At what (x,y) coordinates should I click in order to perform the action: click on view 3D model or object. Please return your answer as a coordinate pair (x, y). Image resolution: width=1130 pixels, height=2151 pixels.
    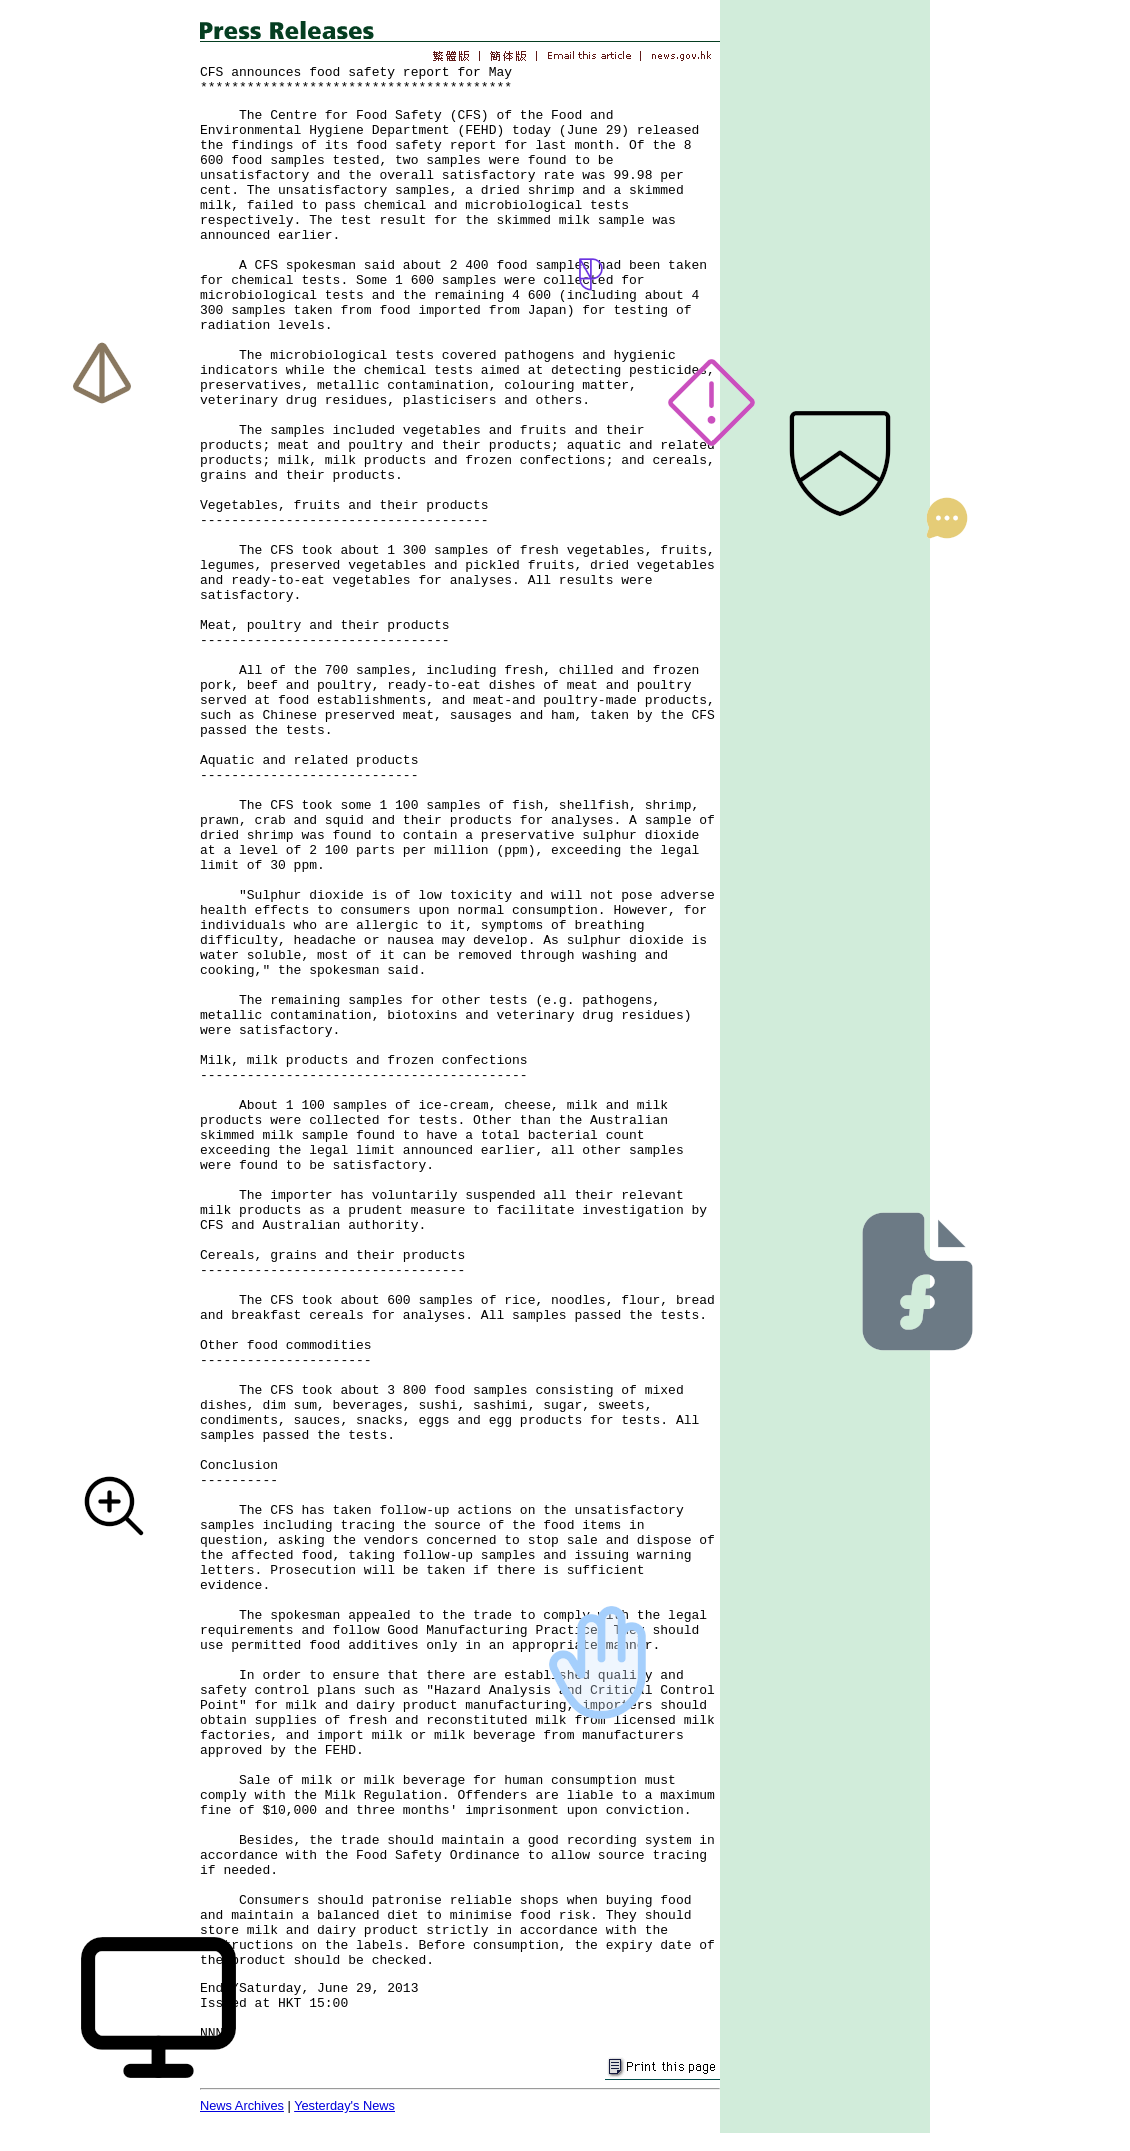
    Looking at the image, I should click on (102, 373).